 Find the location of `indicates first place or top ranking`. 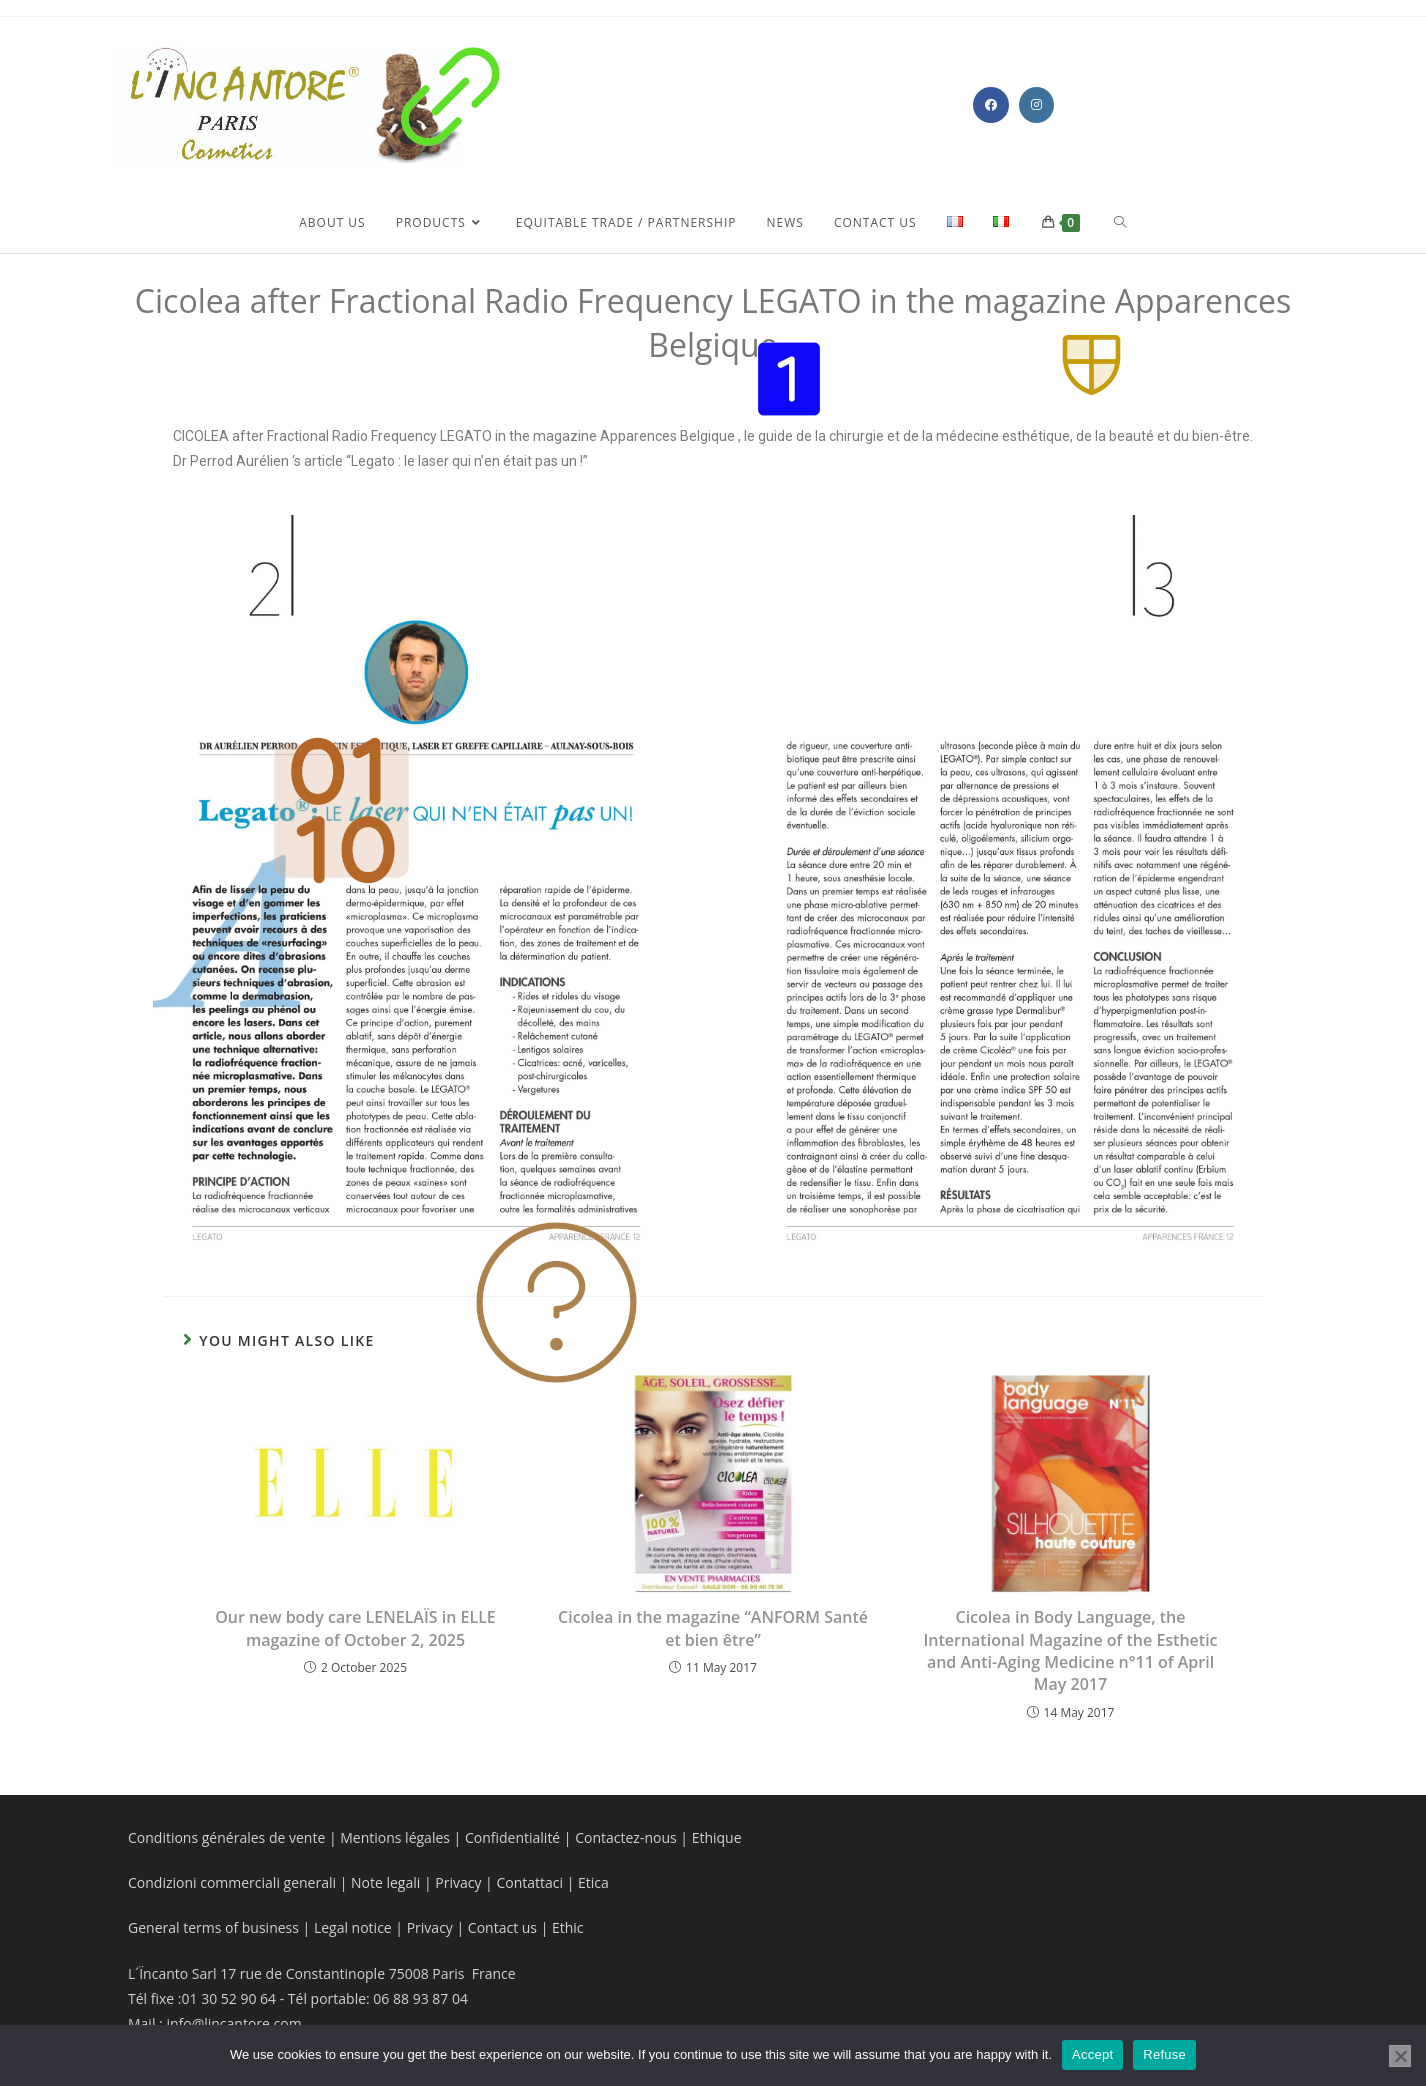

indicates first place or top ranking is located at coordinates (789, 379).